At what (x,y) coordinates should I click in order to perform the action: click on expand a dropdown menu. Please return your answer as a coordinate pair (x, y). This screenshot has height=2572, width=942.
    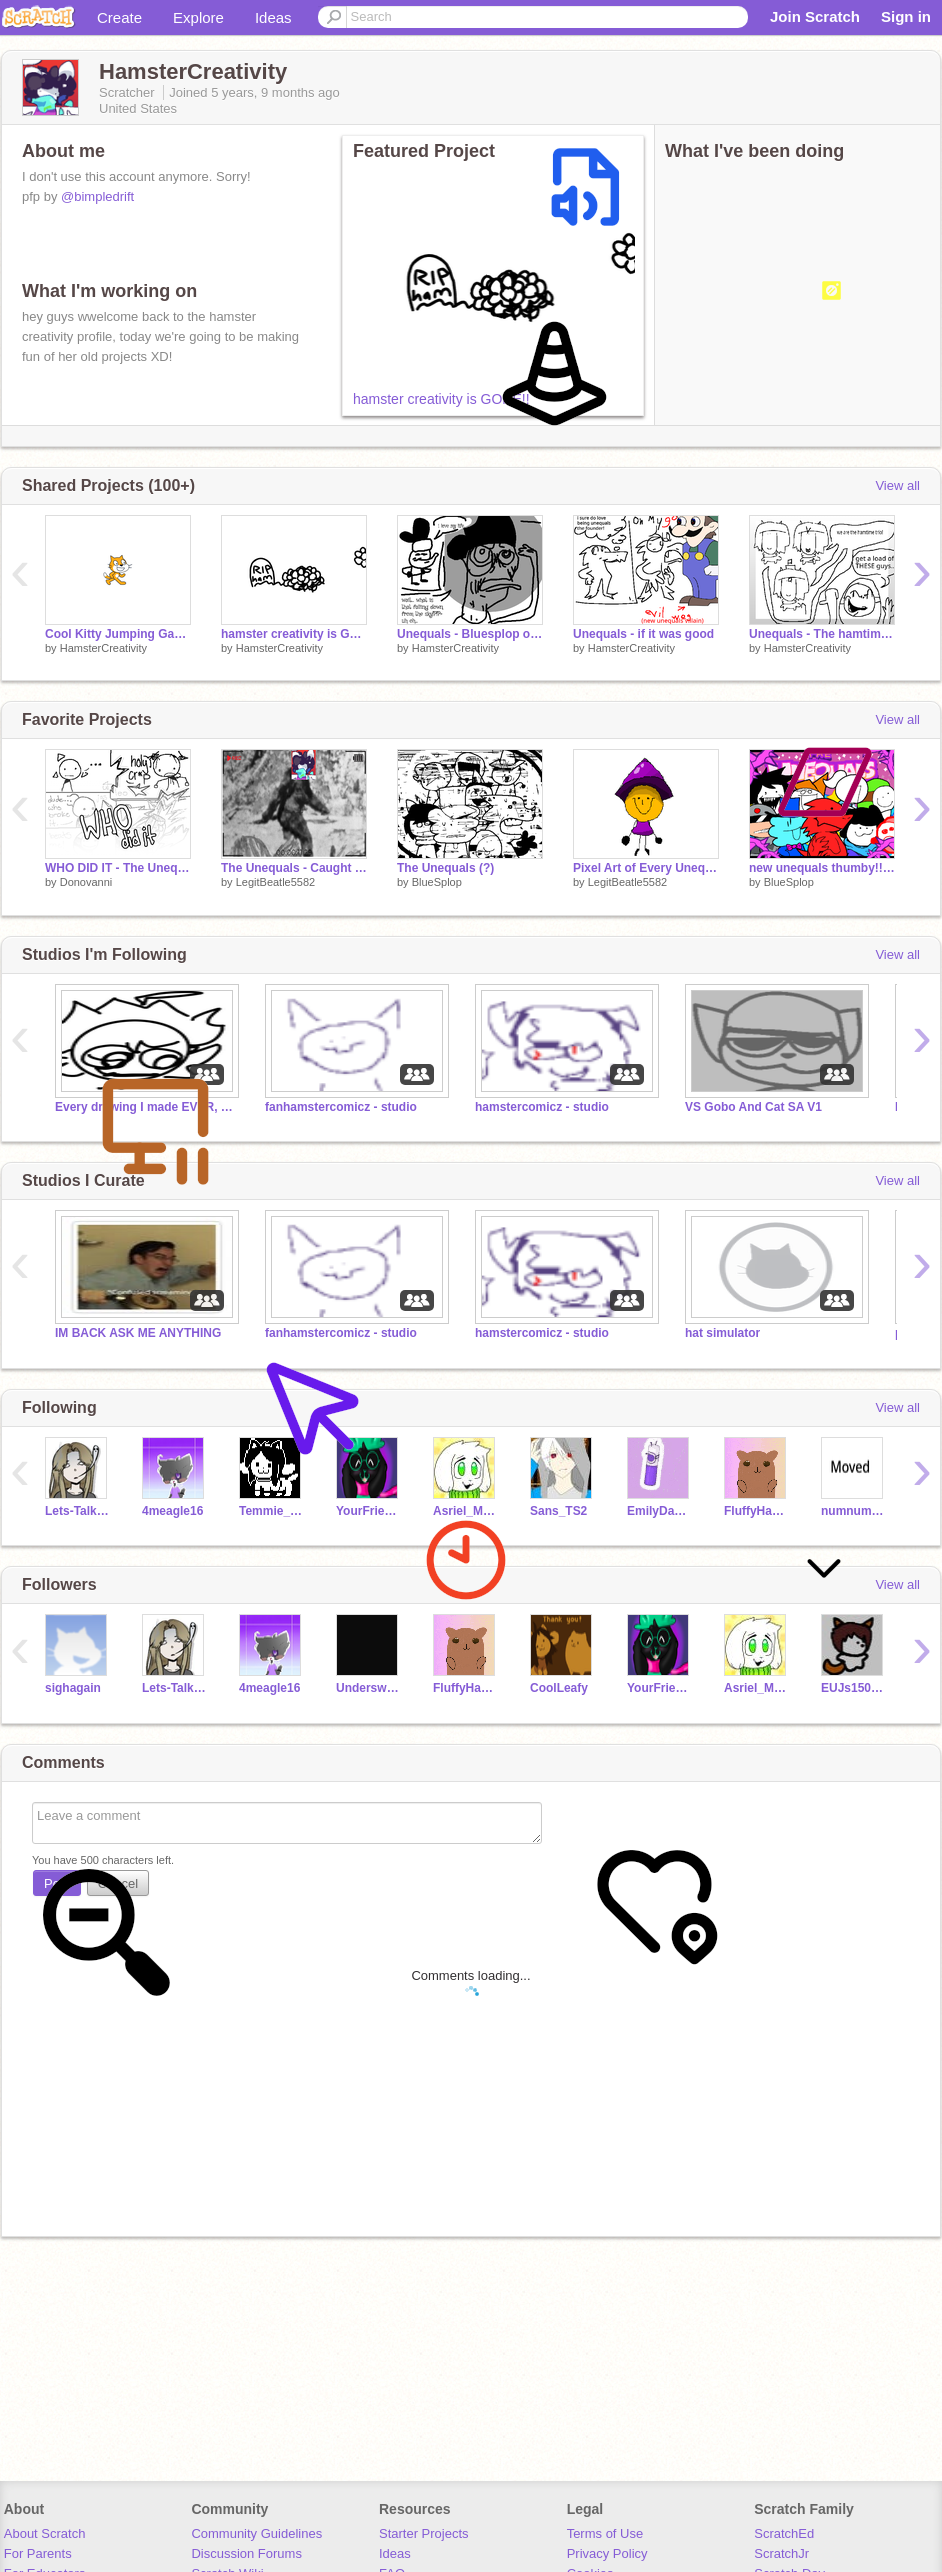
    Looking at the image, I should click on (824, 1567).